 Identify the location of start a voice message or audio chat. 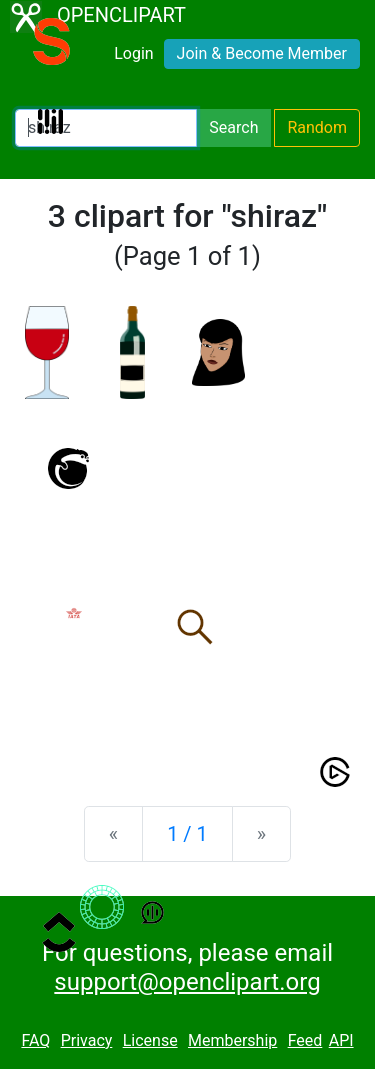
(152, 912).